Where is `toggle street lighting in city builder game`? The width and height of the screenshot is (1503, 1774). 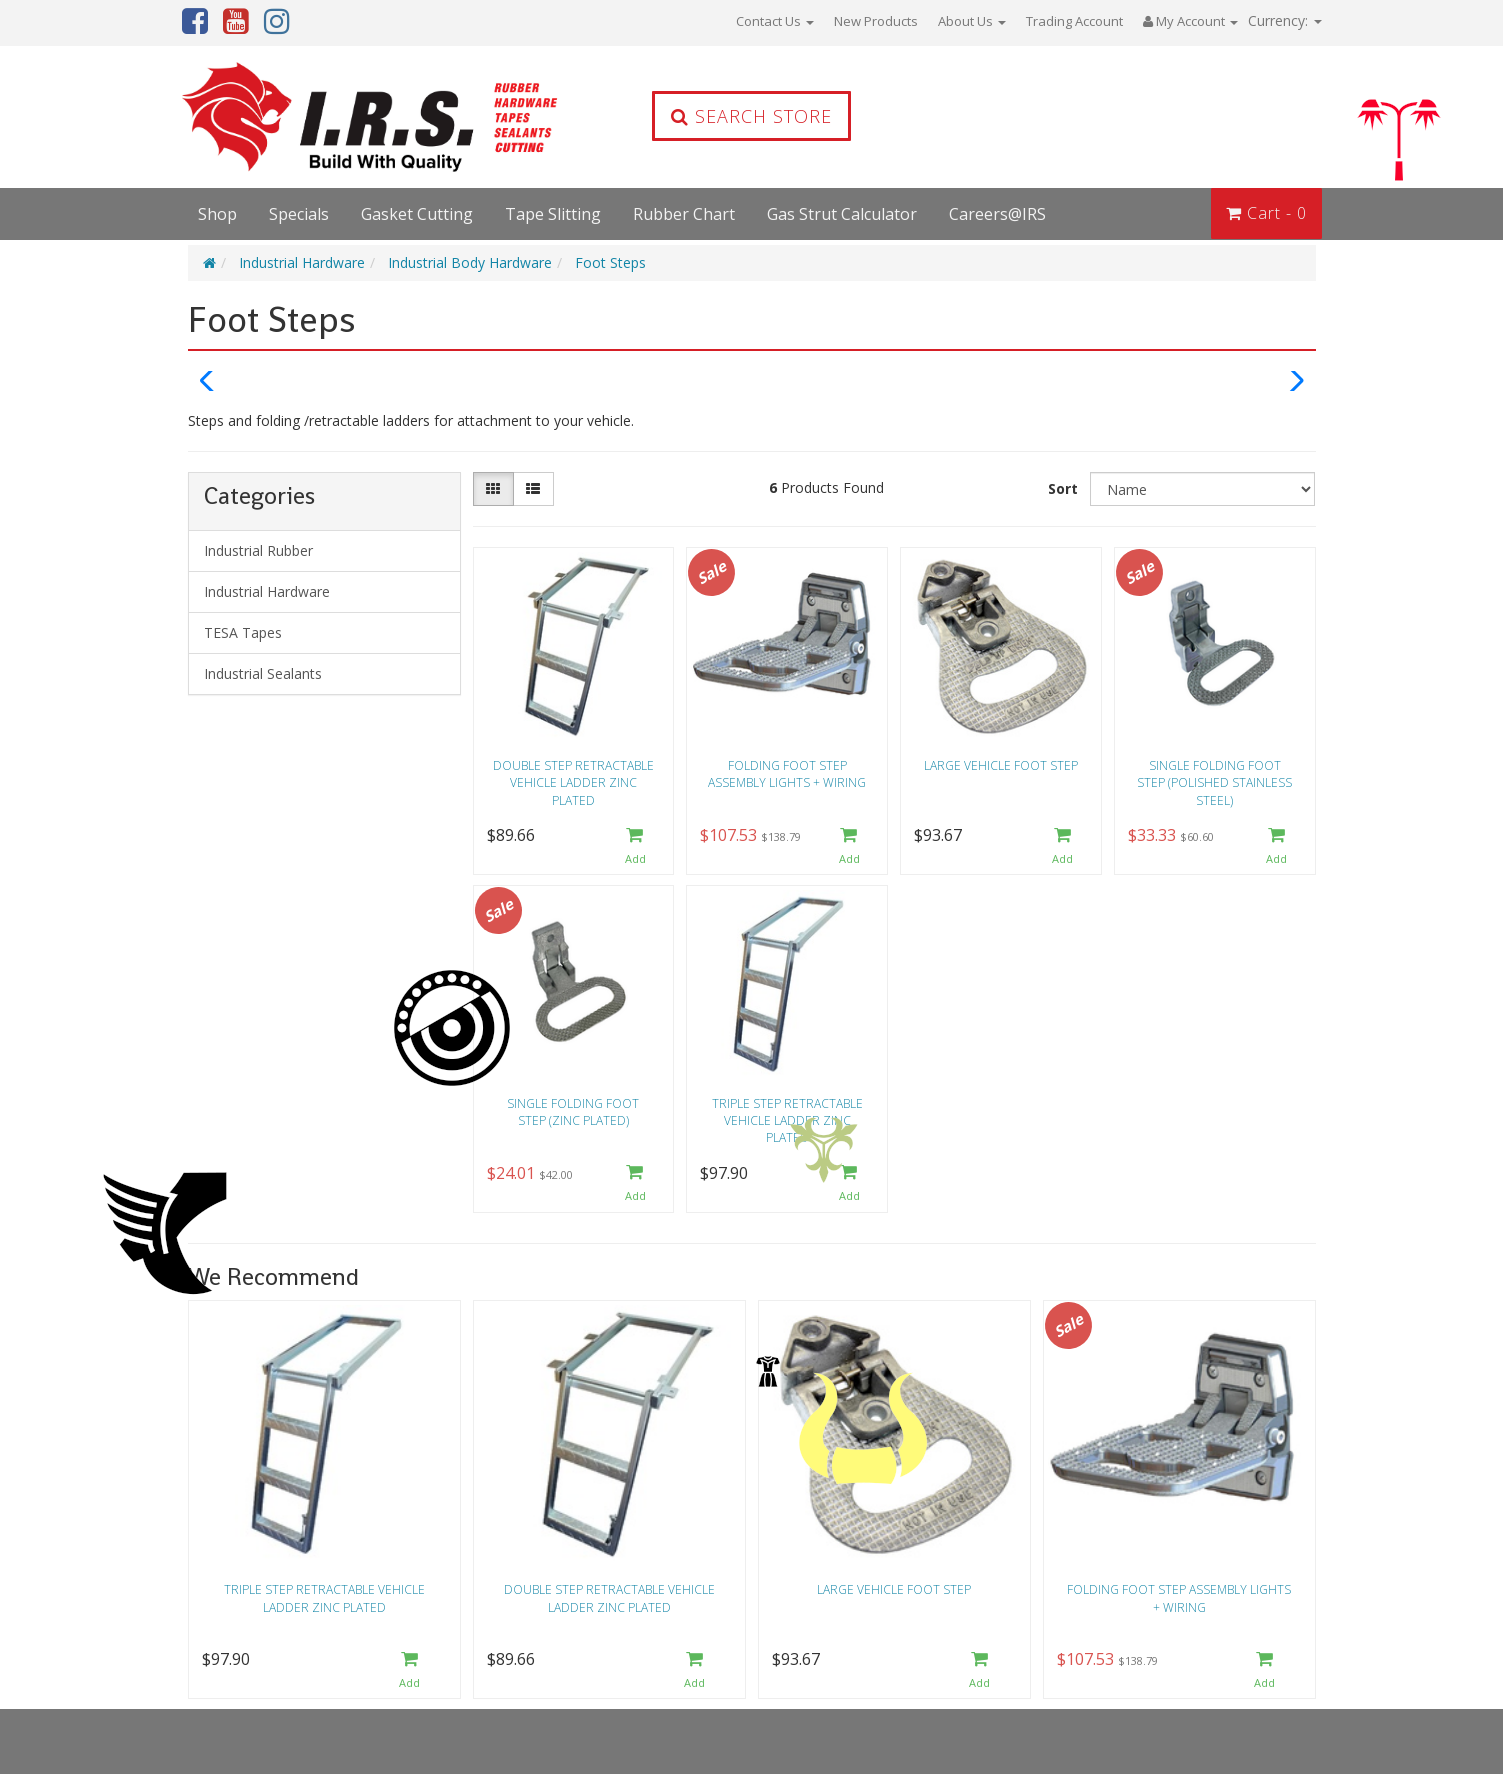 toggle street lighting in city builder game is located at coordinates (1399, 140).